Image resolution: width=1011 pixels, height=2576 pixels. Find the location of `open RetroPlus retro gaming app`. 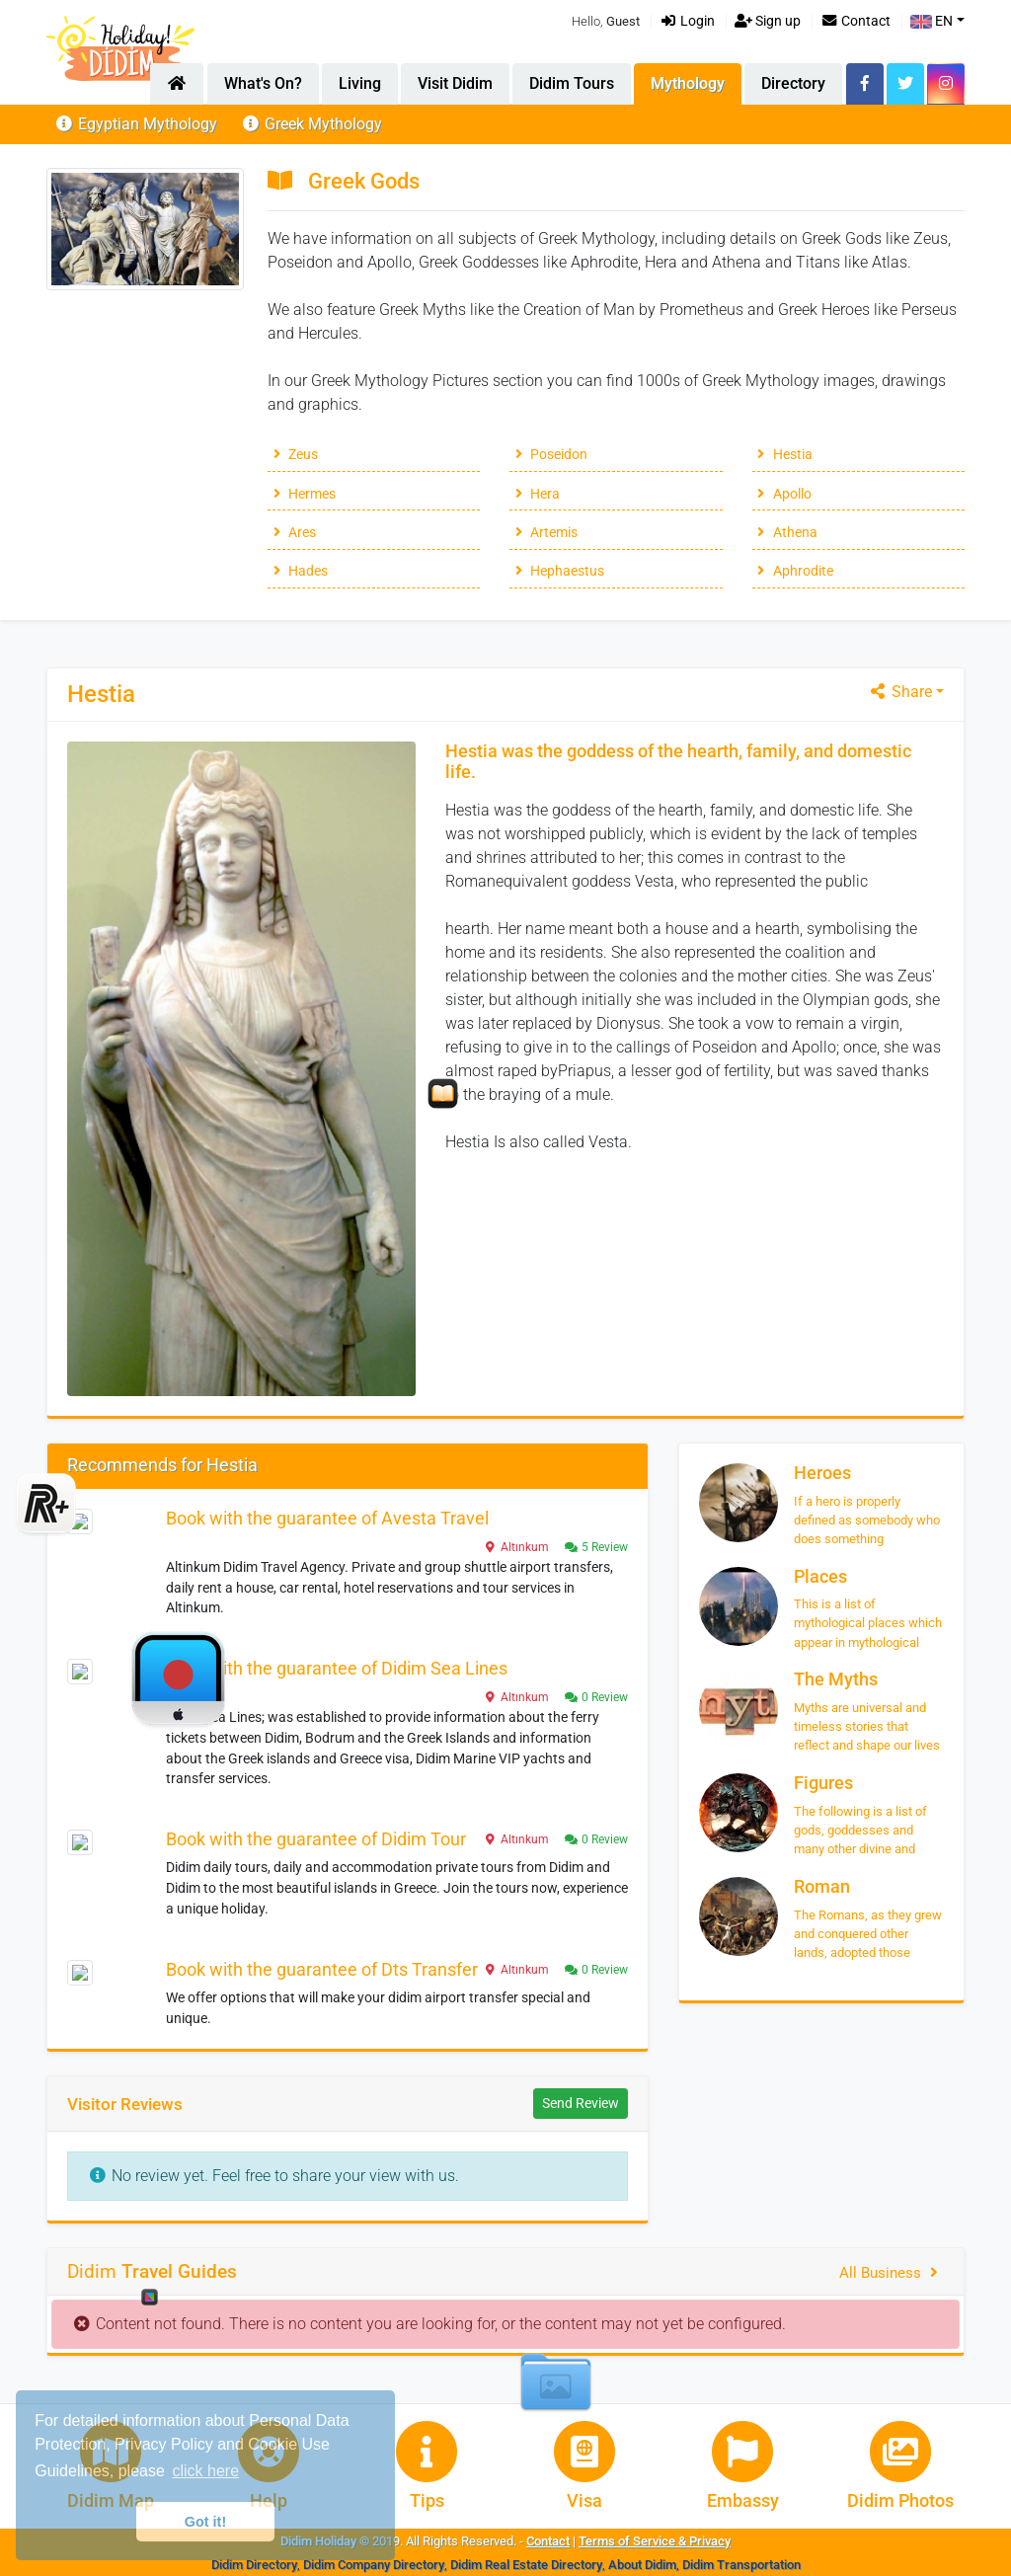

open RetroPlus retro gaming app is located at coordinates (45, 1503).